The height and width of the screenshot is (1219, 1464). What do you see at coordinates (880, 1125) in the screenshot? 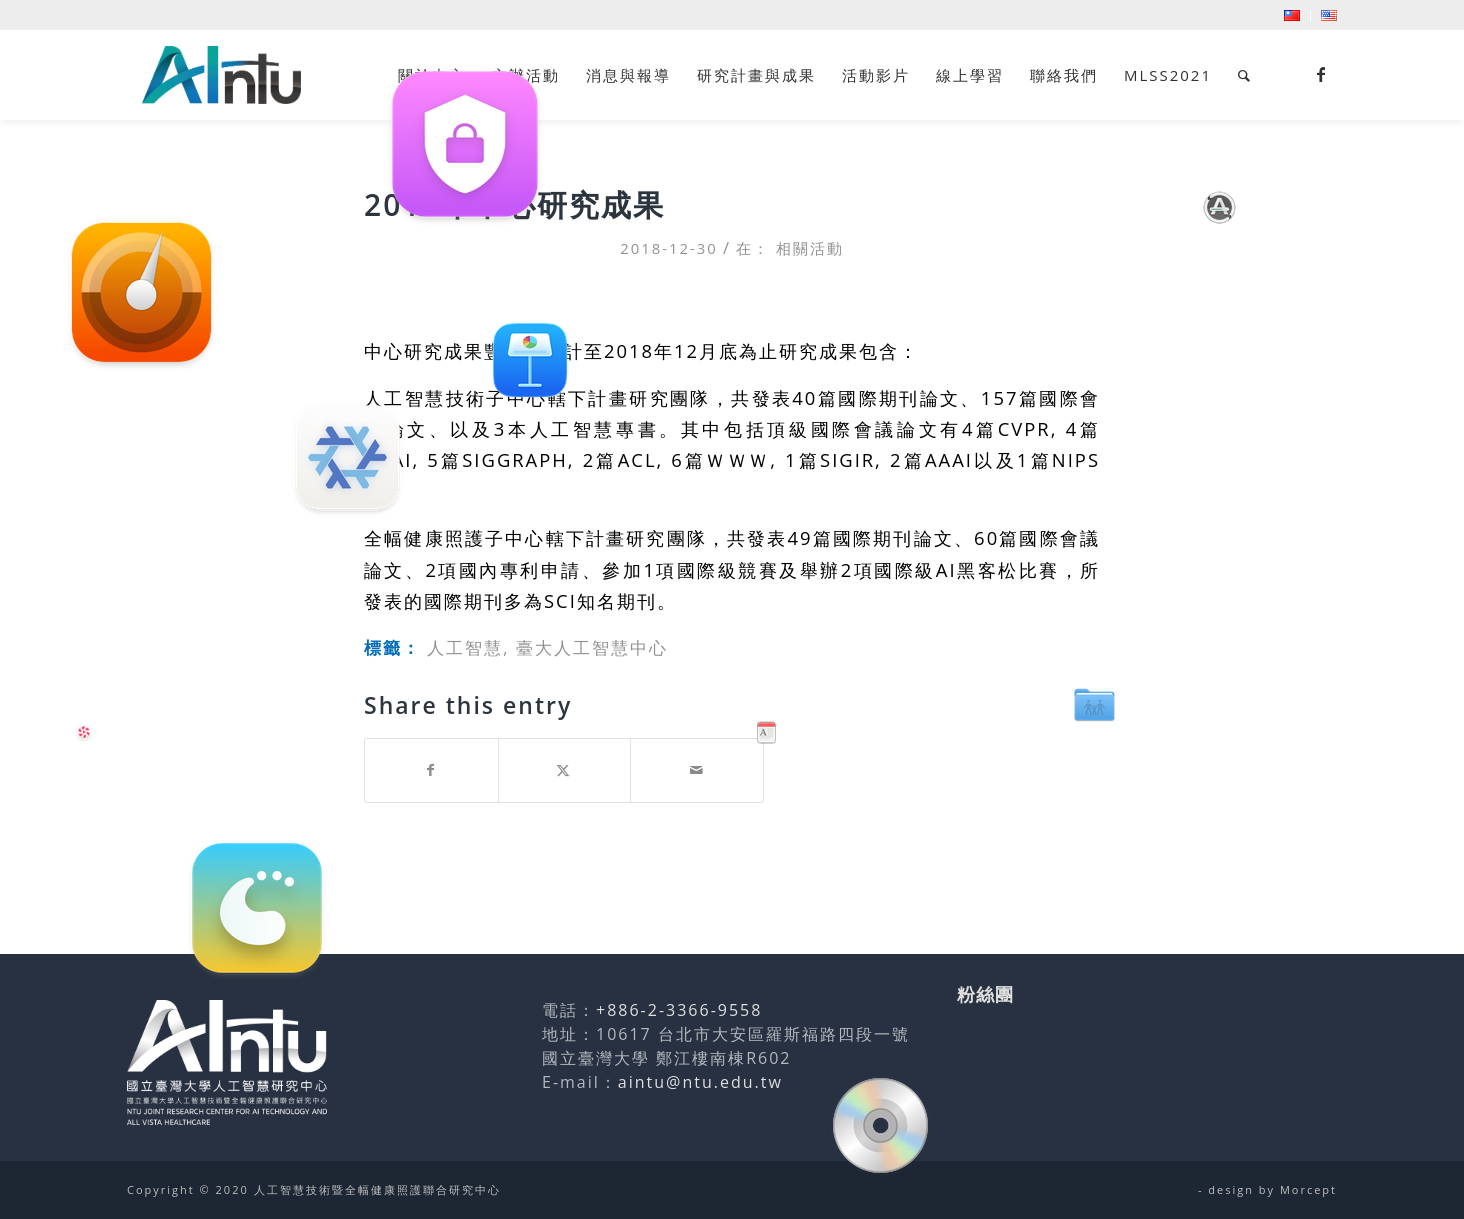
I see `insert or eject optical disc media` at bounding box center [880, 1125].